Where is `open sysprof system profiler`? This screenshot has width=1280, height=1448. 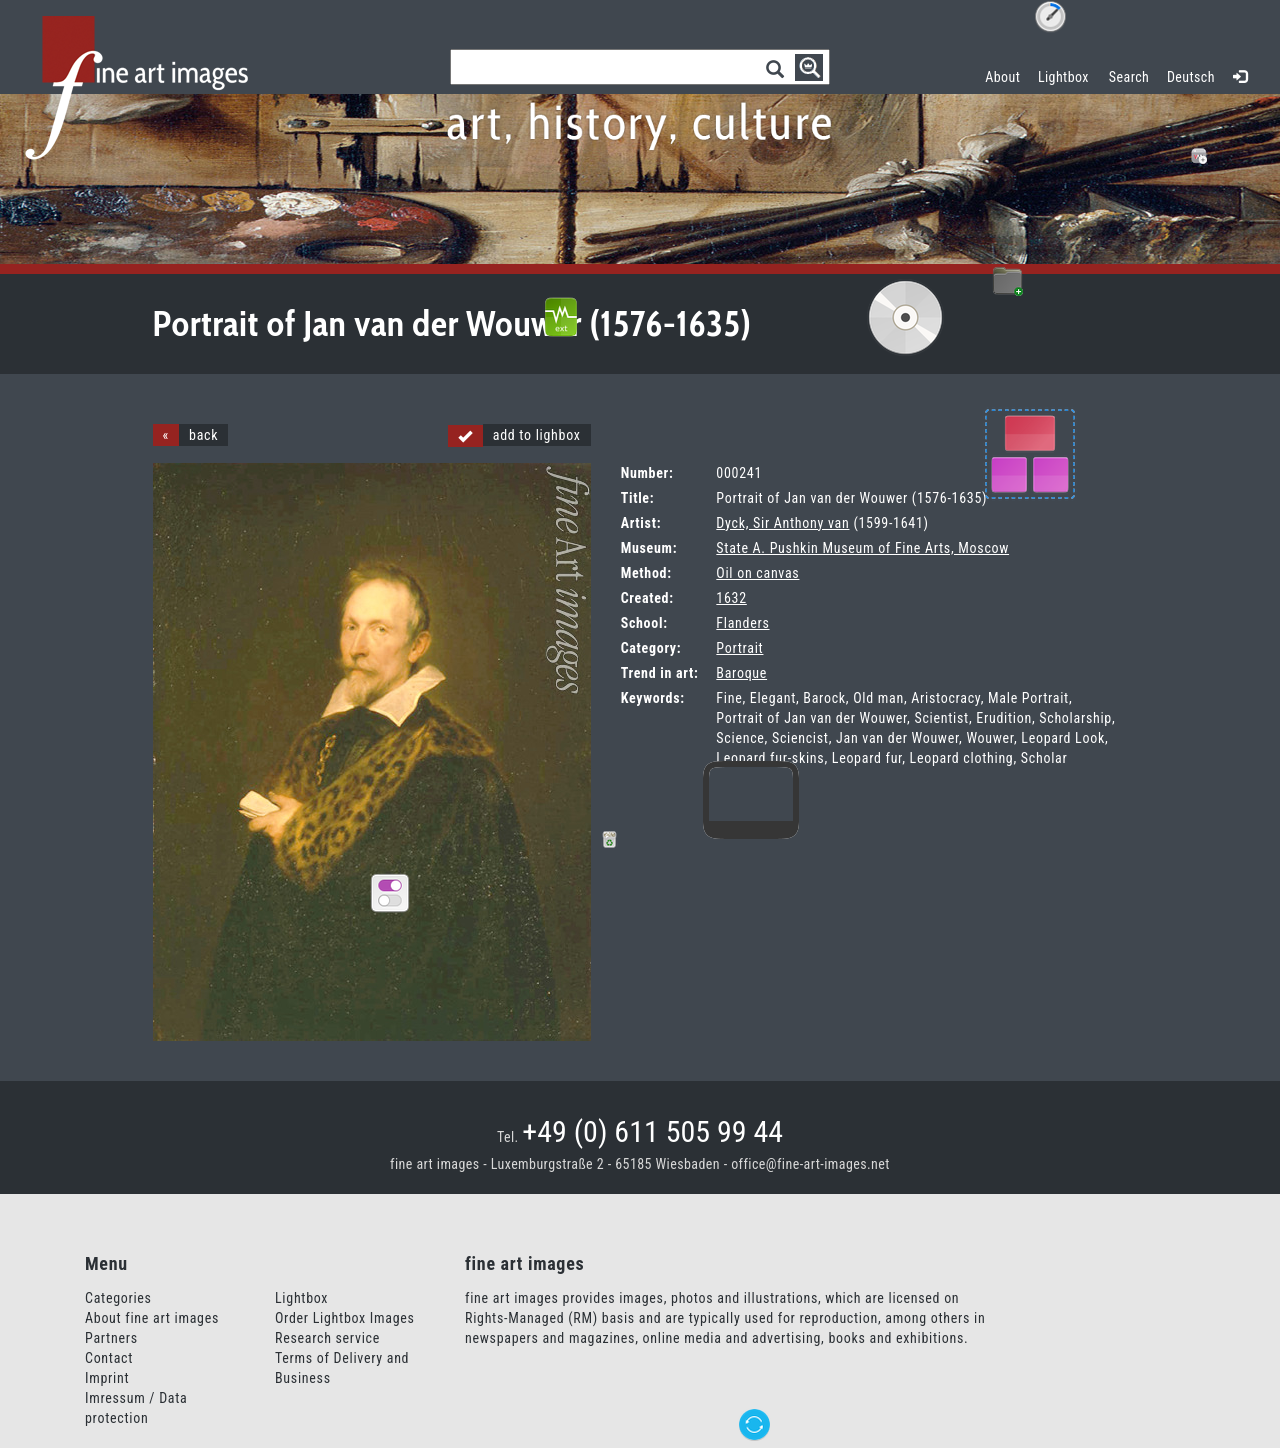
open sysprof system profiler is located at coordinates (1050, 16).